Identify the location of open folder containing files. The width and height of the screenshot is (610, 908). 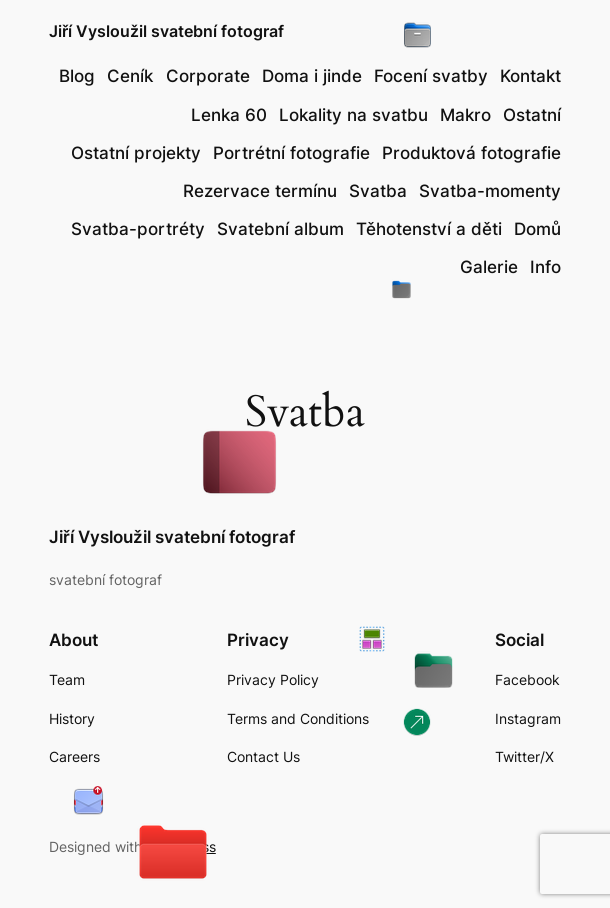
(173, 852).